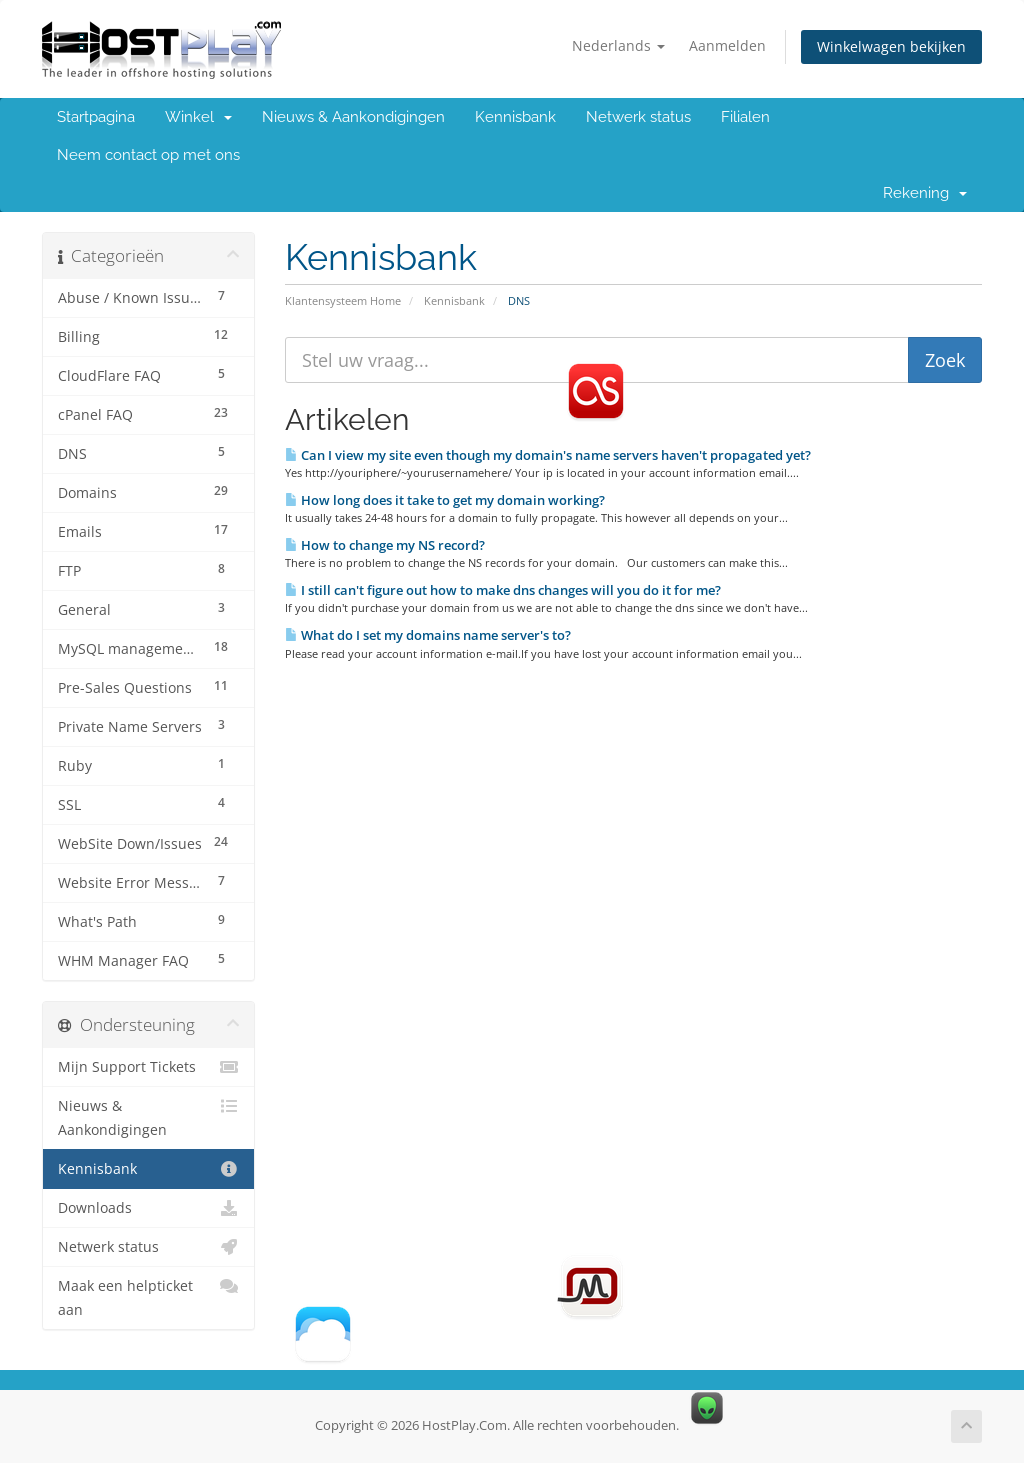 This screenshot has height=1463, width=1024. What do you see at coordinates (596, 391) in the screenshot?
I see `open the Last.fm app` at bounding box center [596, 391].